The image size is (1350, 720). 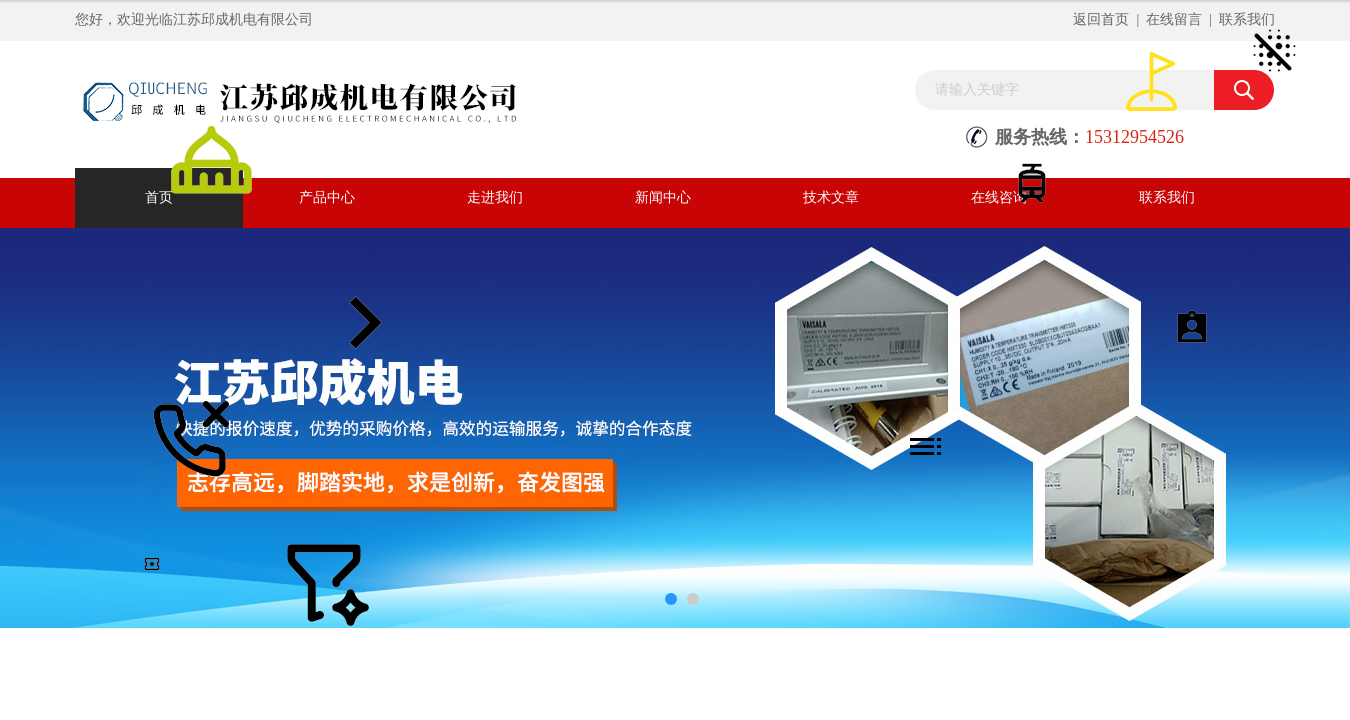 I want to click on indicates a nearby mosque or place of worship, so click(x=211, y=163).